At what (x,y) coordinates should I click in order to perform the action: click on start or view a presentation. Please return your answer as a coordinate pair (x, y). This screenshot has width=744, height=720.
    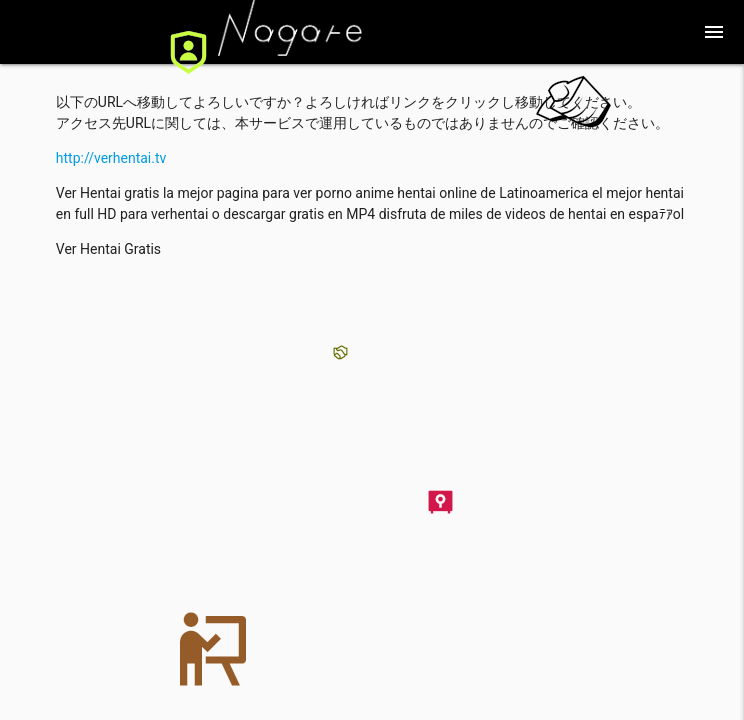
    Looking at the image, I should click on (213, 649).